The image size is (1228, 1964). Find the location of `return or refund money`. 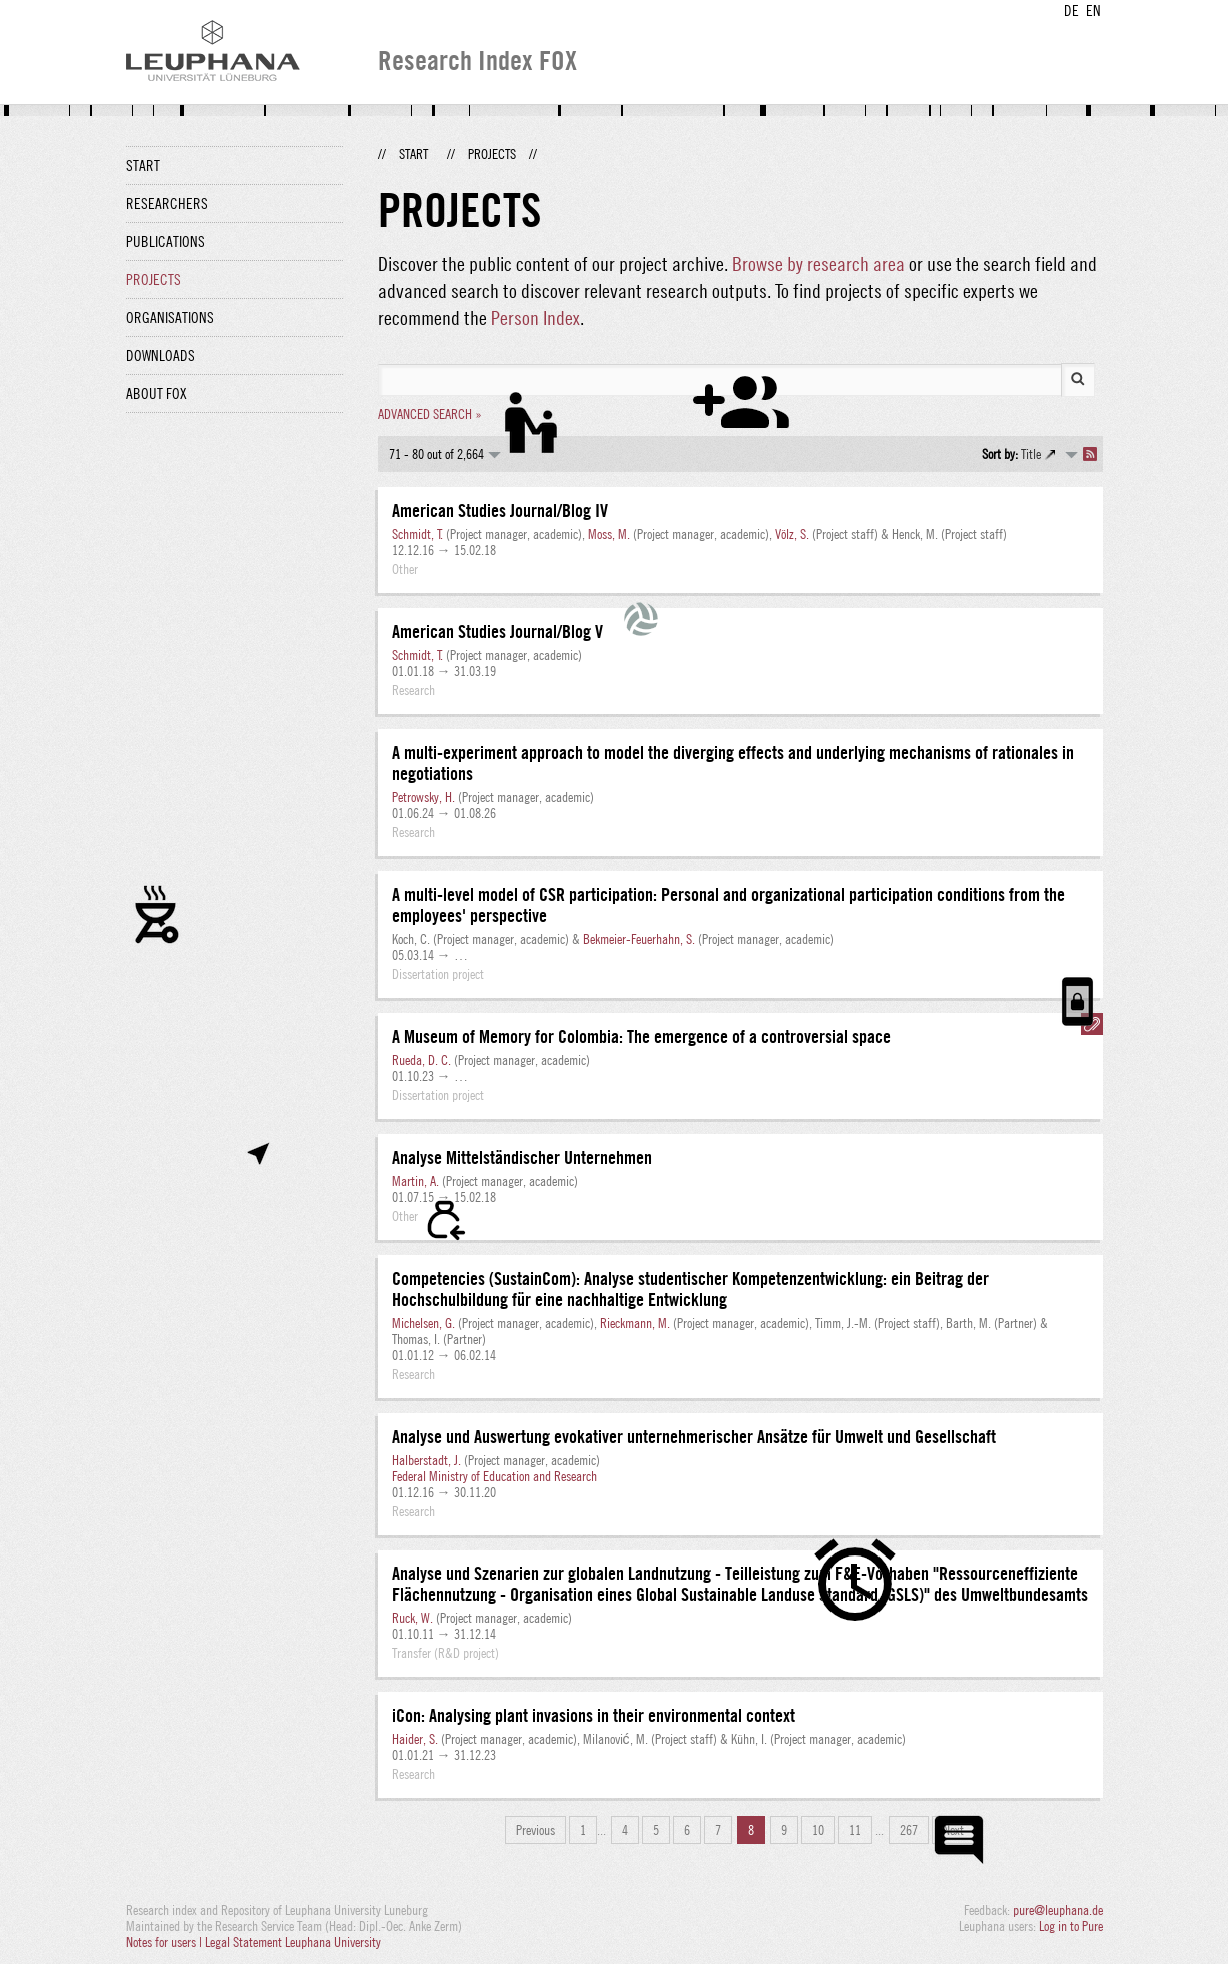

return or refund money is located at coordinates (444, 1219).